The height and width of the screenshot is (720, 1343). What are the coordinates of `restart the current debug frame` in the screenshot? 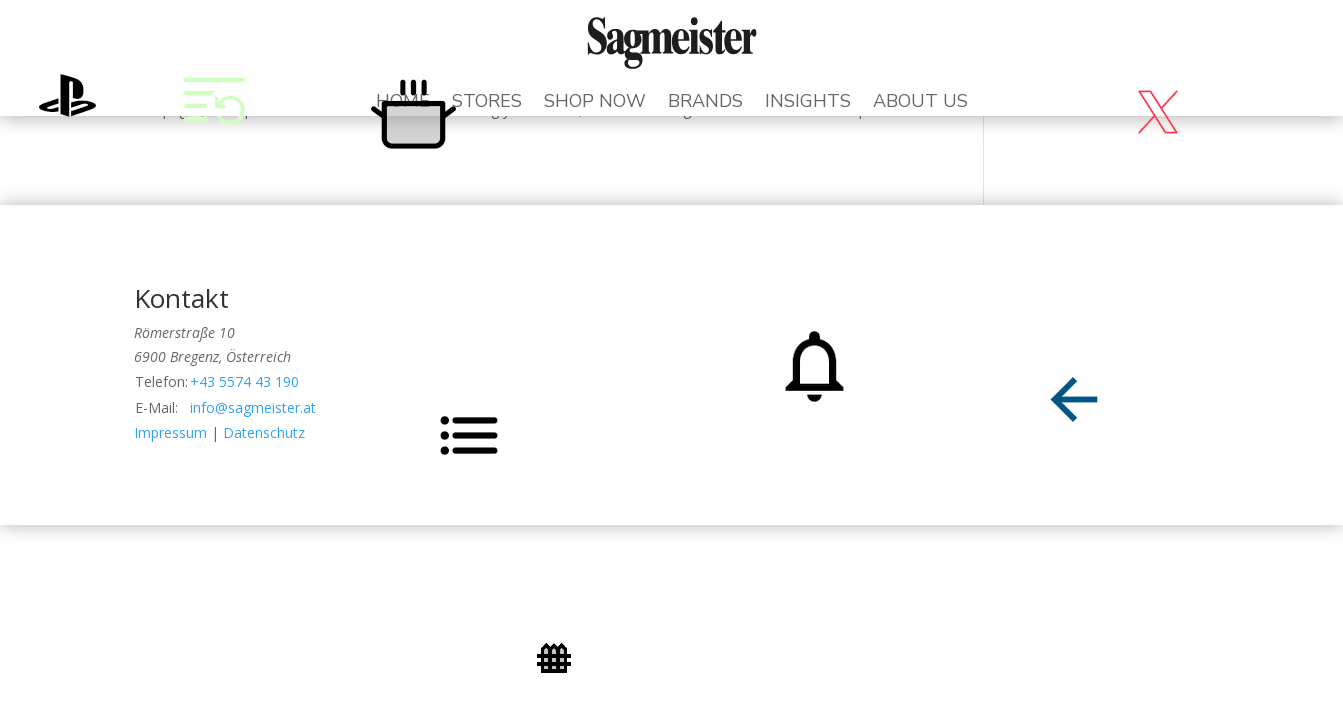 It's located at (214, 99).